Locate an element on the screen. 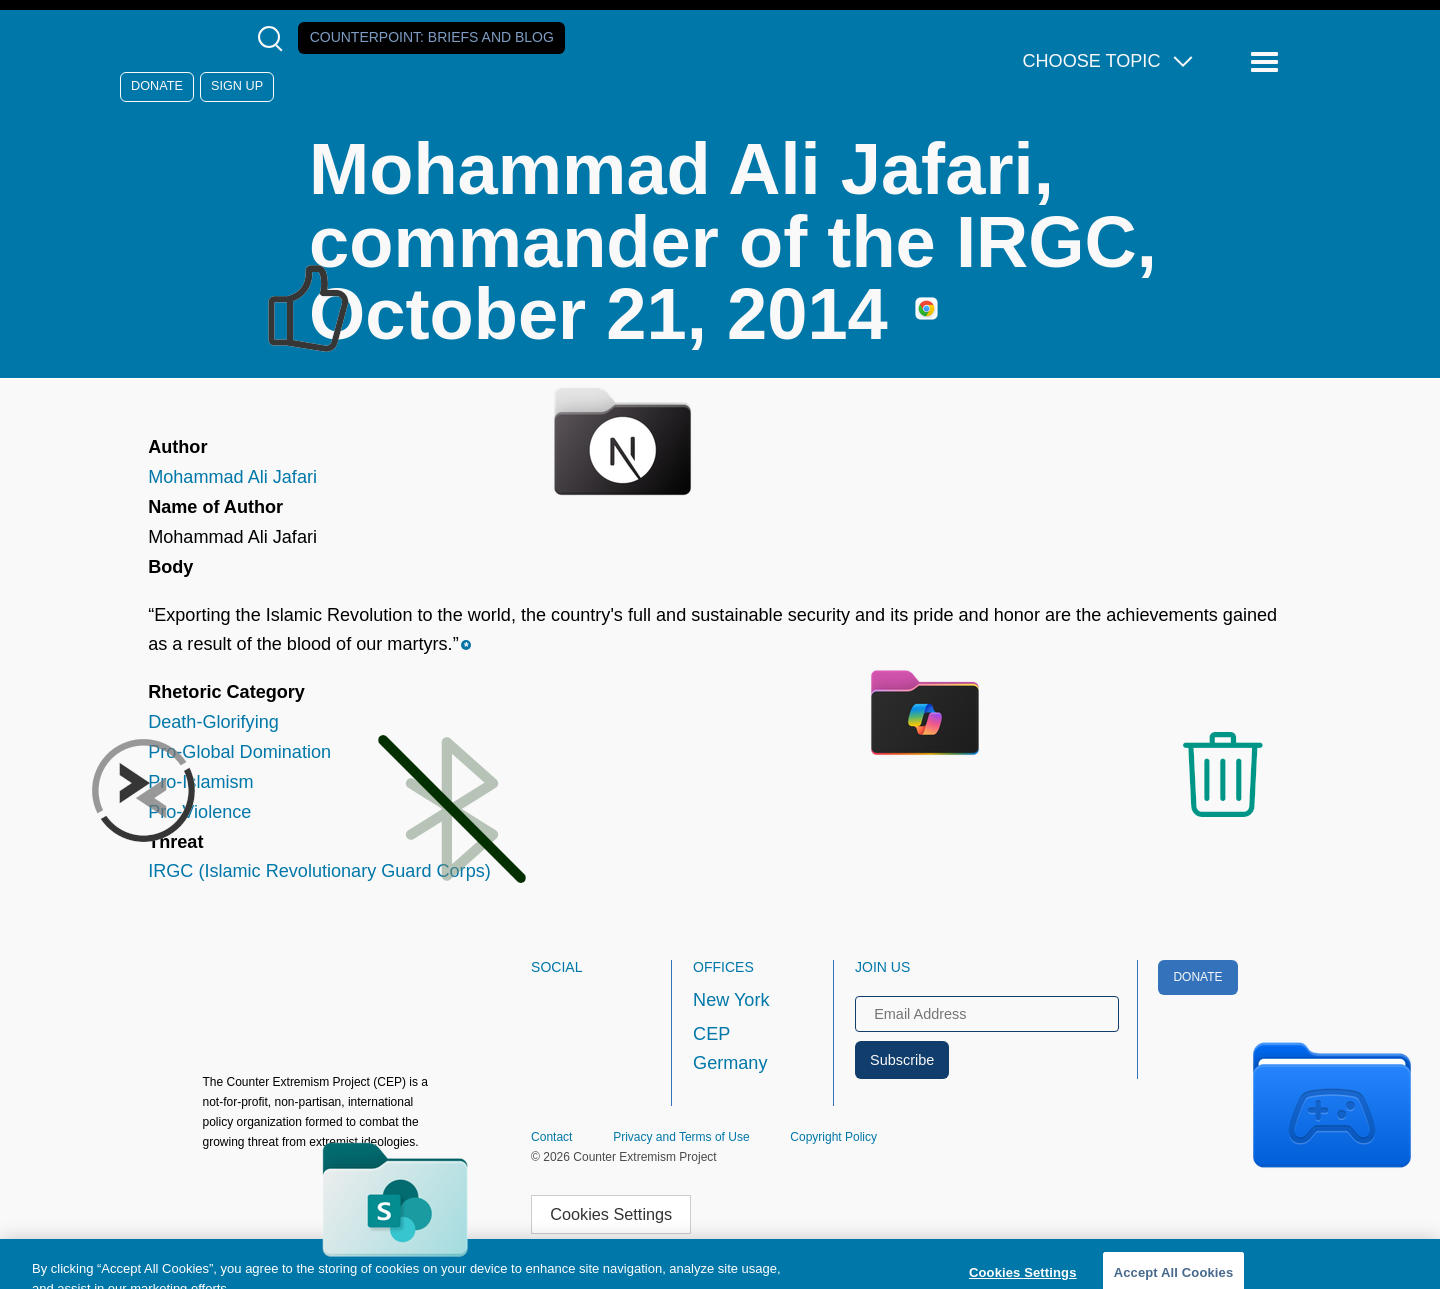 The height and width of the screenshot is (1289, 1440). indicates bluetooth is turned off or disabled is located at coordinates (452, 809).